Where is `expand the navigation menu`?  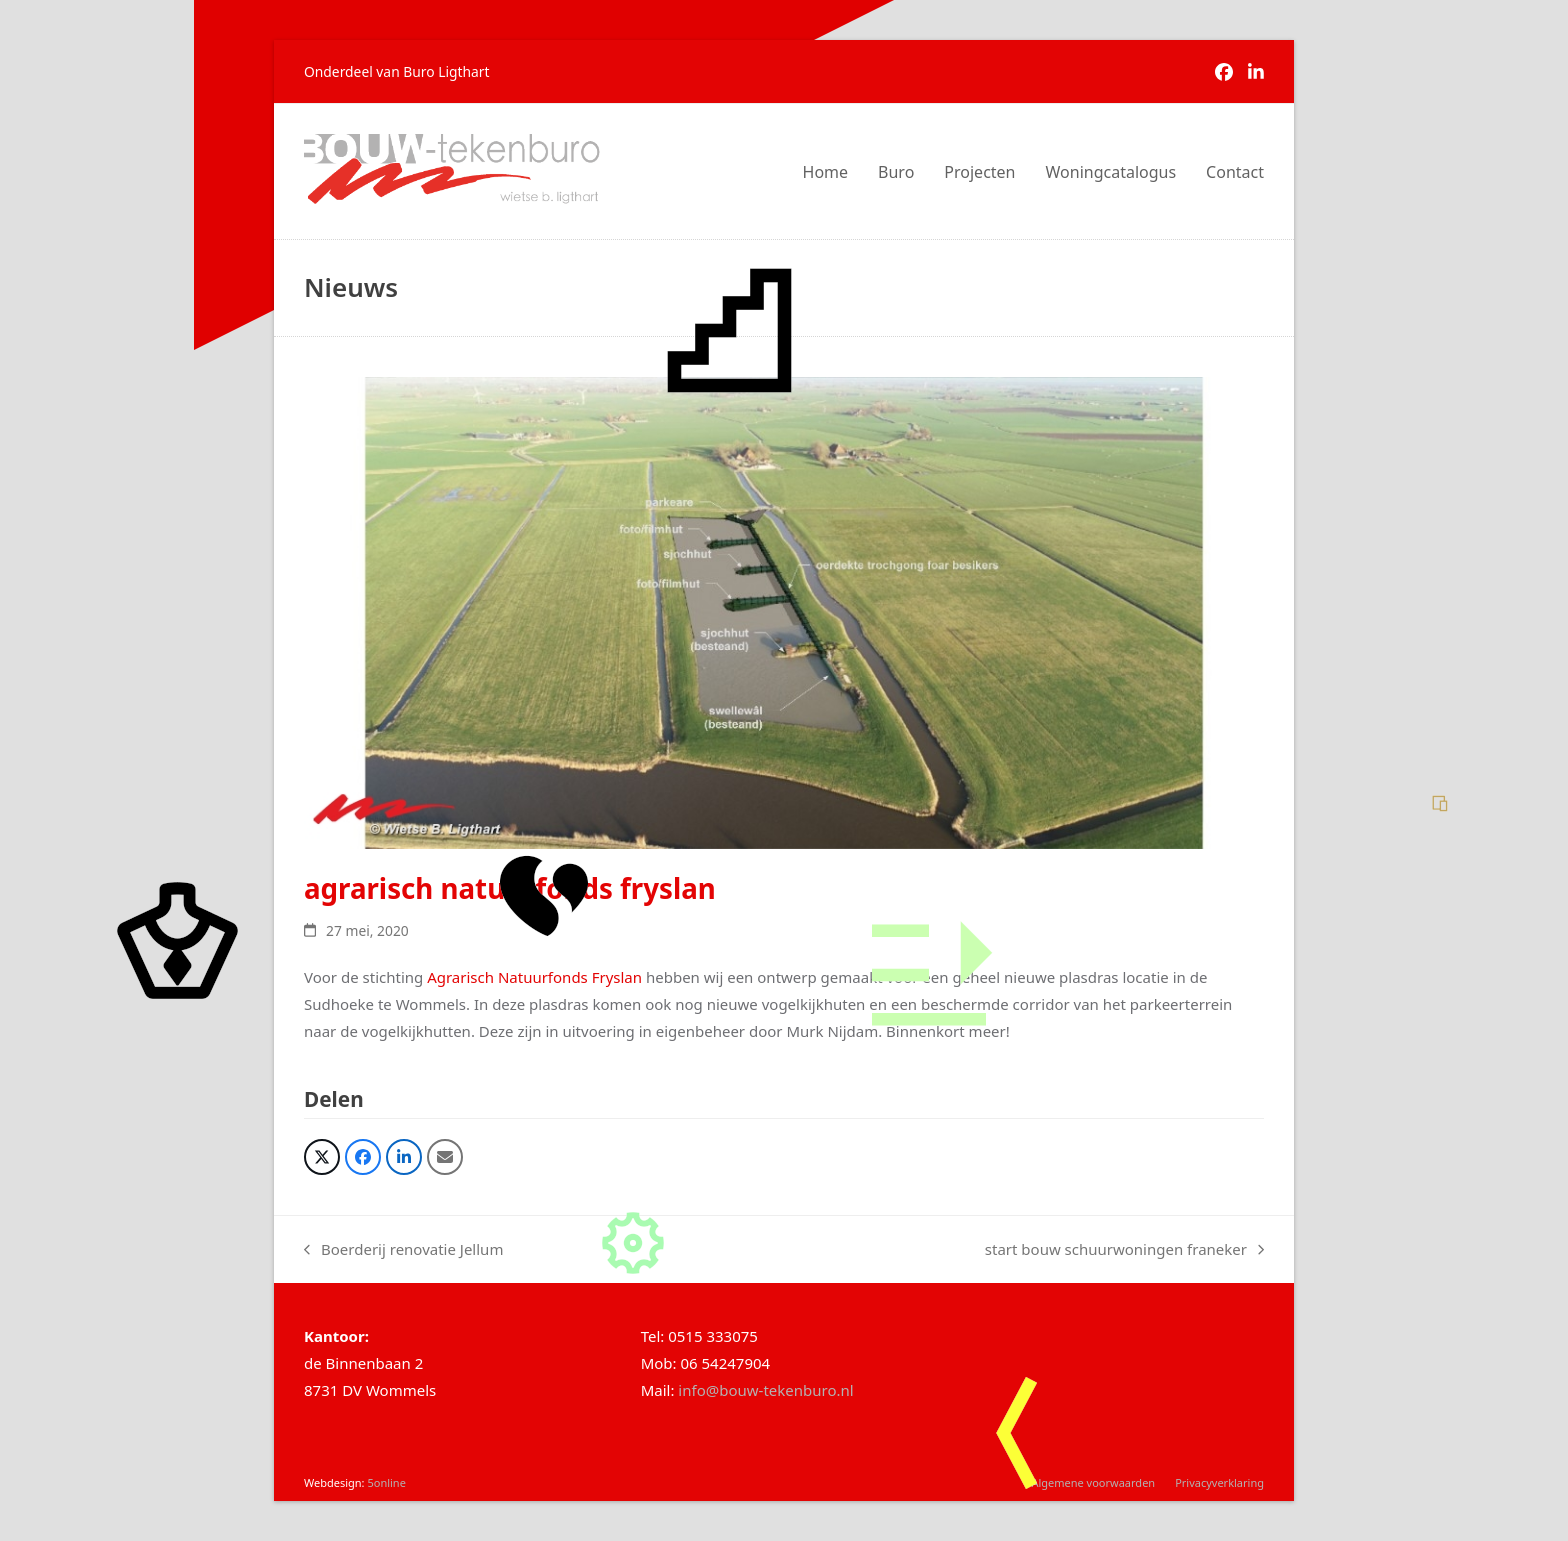
expand the navigation menu is located at coordinates (929, 975).